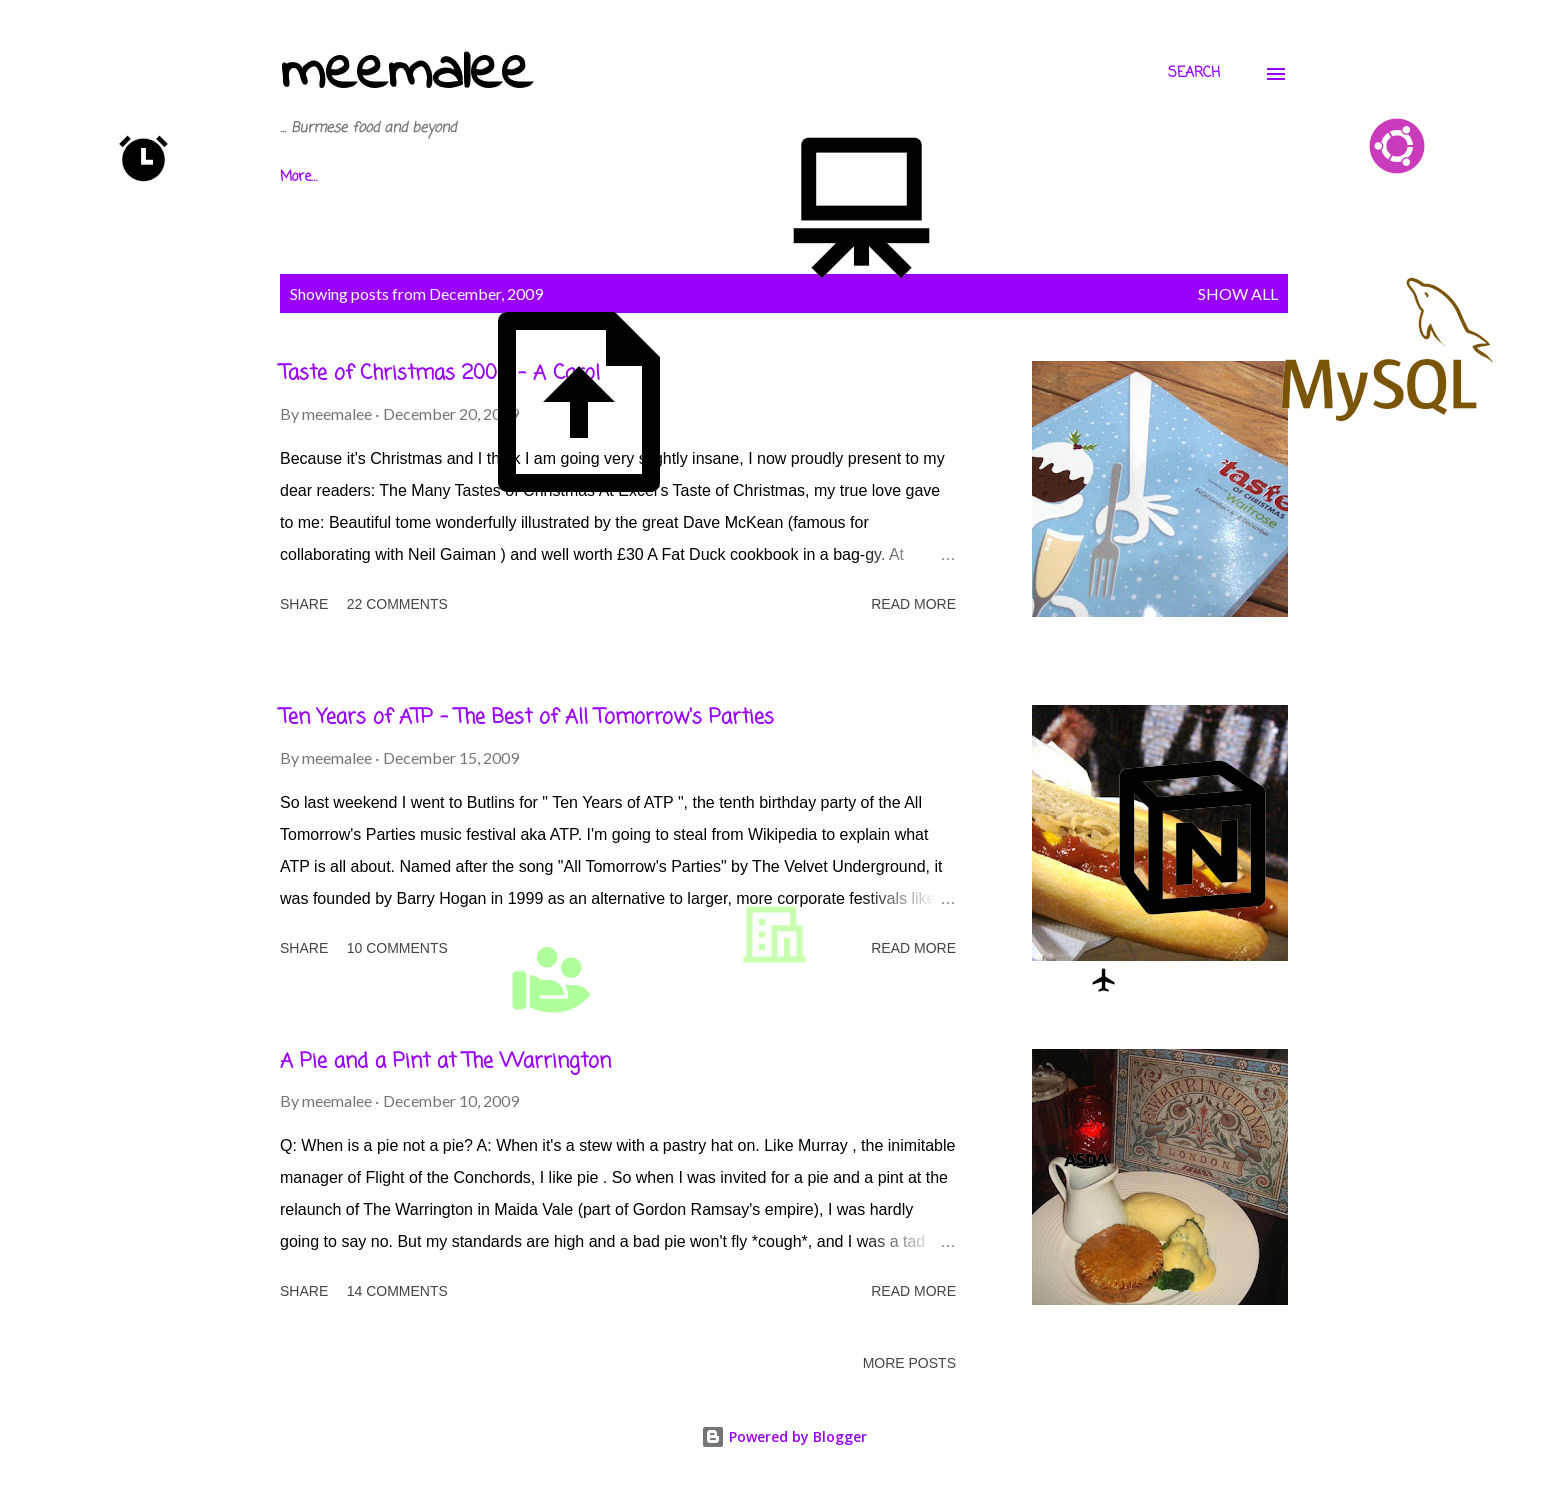  I want to click on find nearby hotels, so click(774, 934).